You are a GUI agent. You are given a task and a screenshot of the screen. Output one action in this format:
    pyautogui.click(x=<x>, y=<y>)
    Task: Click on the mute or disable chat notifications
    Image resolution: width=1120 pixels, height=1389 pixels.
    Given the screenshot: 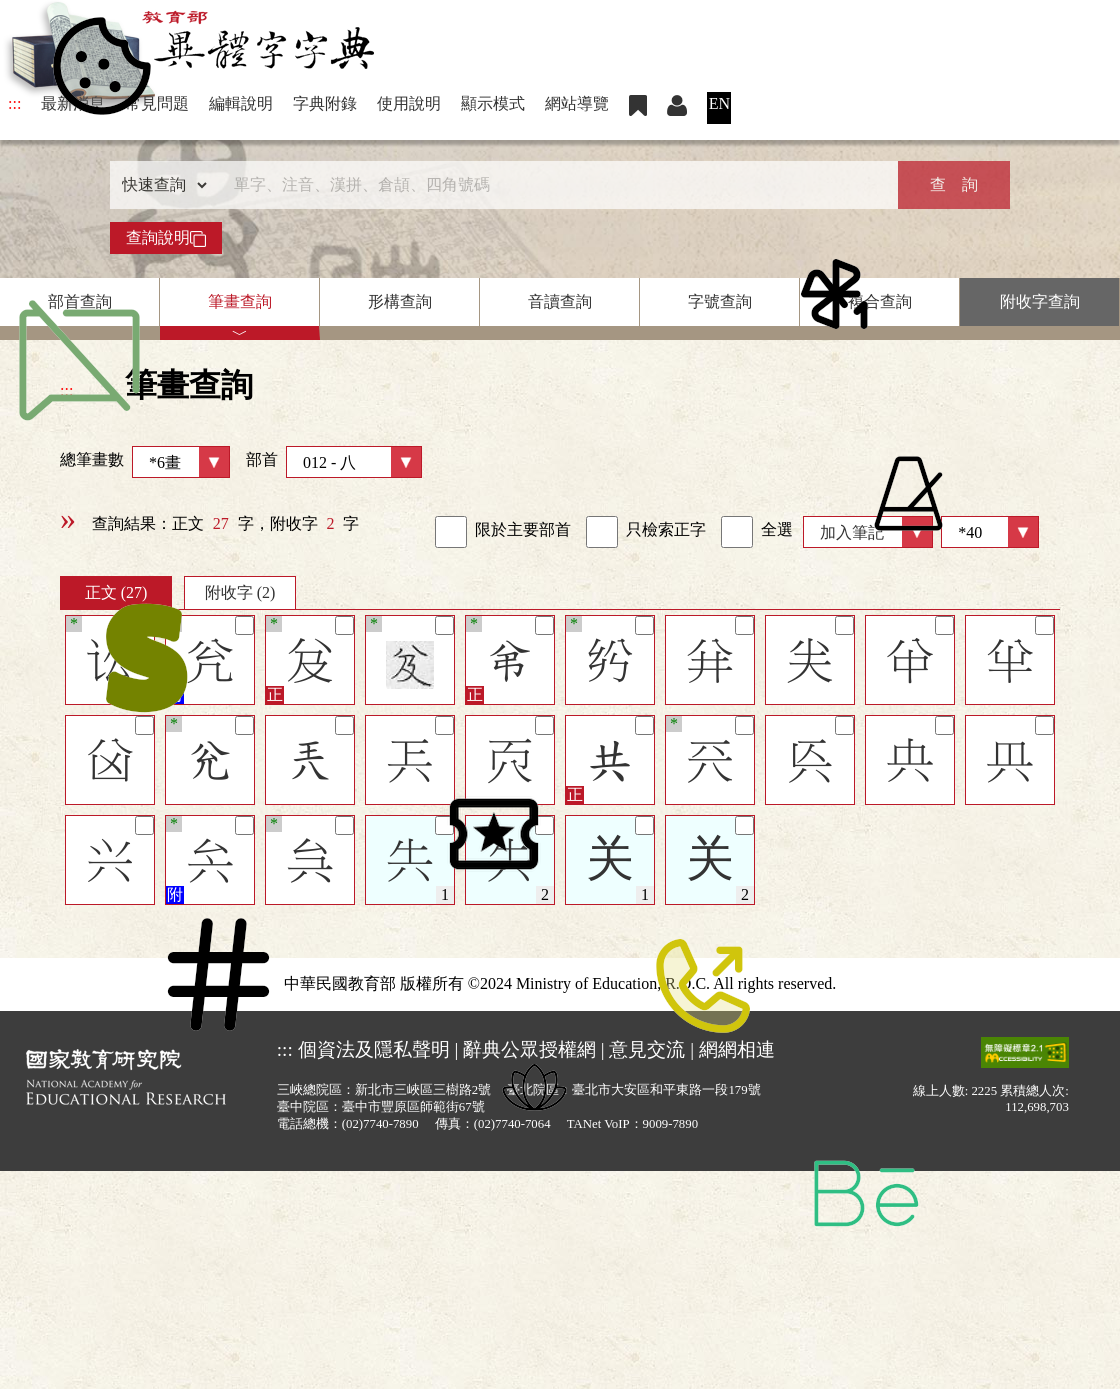 What is the action you would take?
    pyautogui.click(x=79, y=355)
    